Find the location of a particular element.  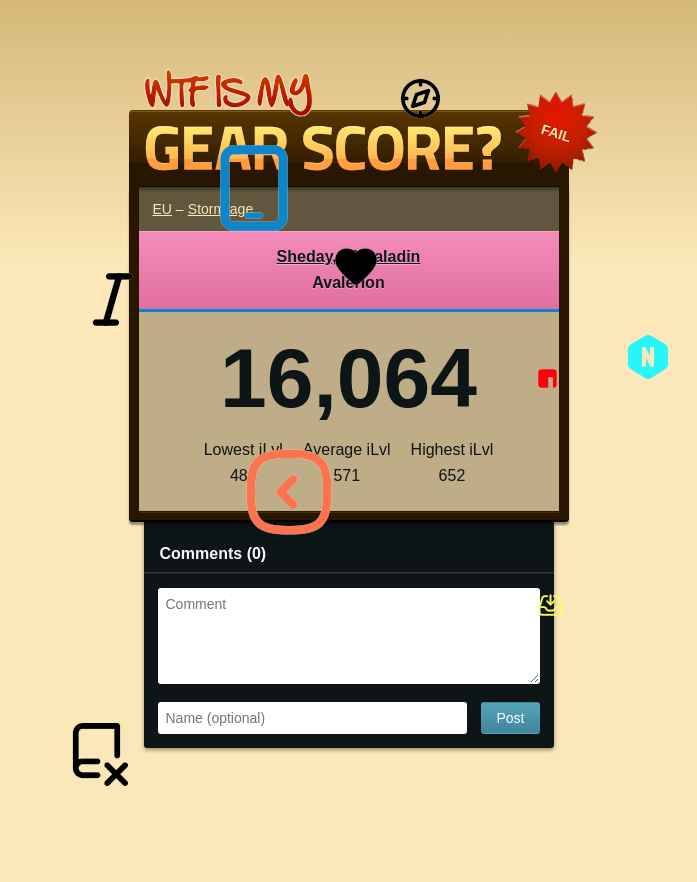

indicates a deleted repository is located at coordinates (96, 754).